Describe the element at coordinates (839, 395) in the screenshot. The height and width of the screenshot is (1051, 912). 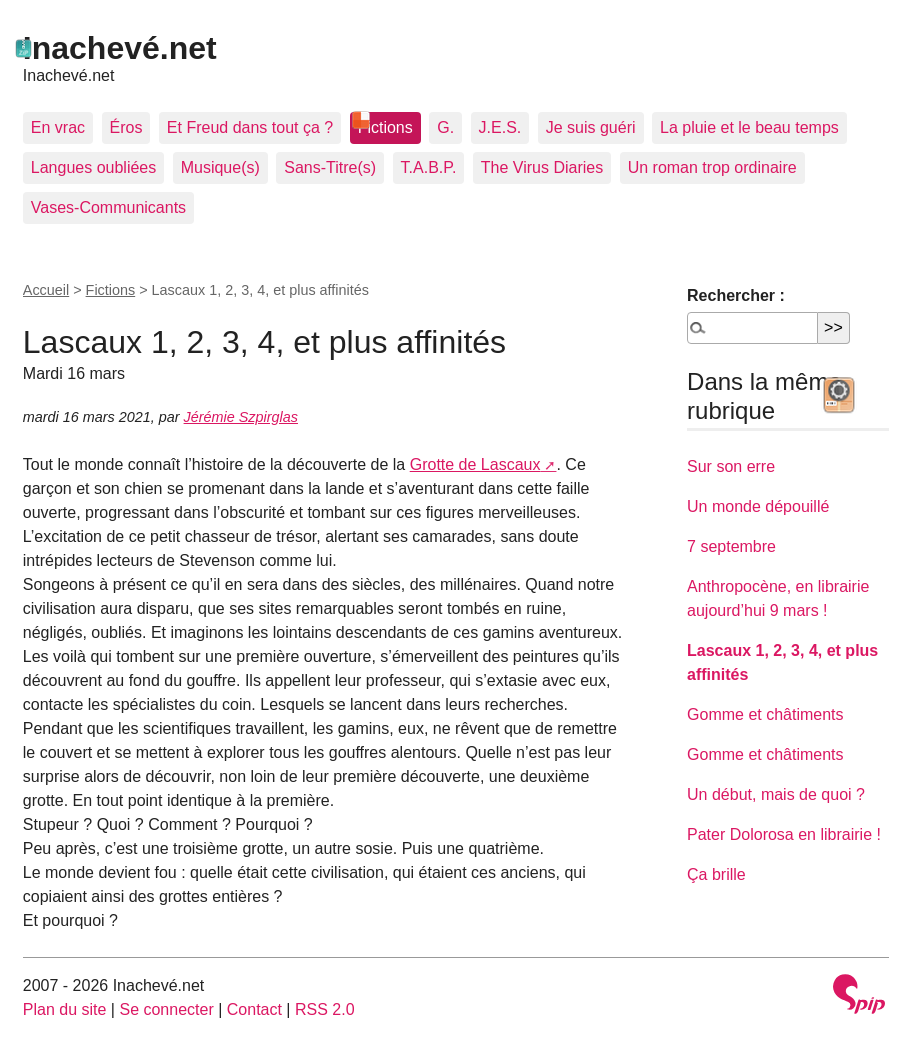
I see `software installation or package setup in progress` at that location.